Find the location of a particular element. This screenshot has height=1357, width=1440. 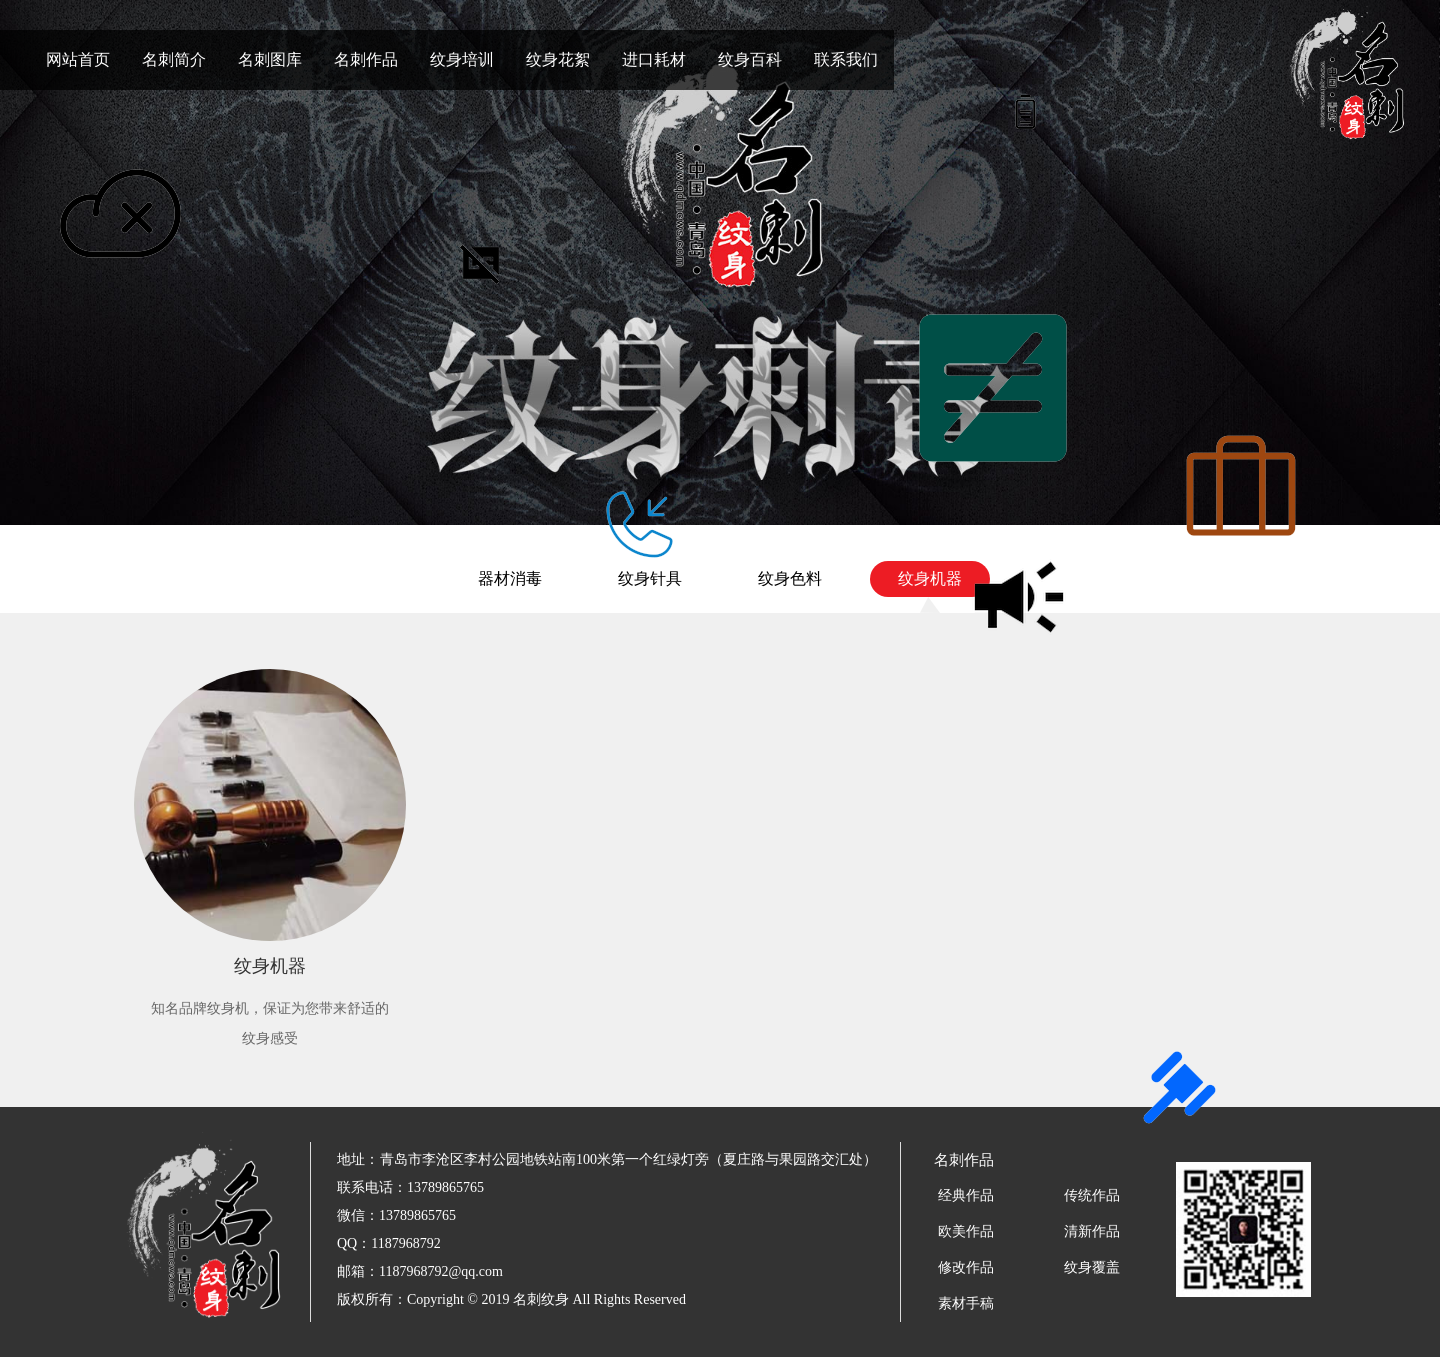

access legal or terms of service settings is located at coordinates (1177, 1090).